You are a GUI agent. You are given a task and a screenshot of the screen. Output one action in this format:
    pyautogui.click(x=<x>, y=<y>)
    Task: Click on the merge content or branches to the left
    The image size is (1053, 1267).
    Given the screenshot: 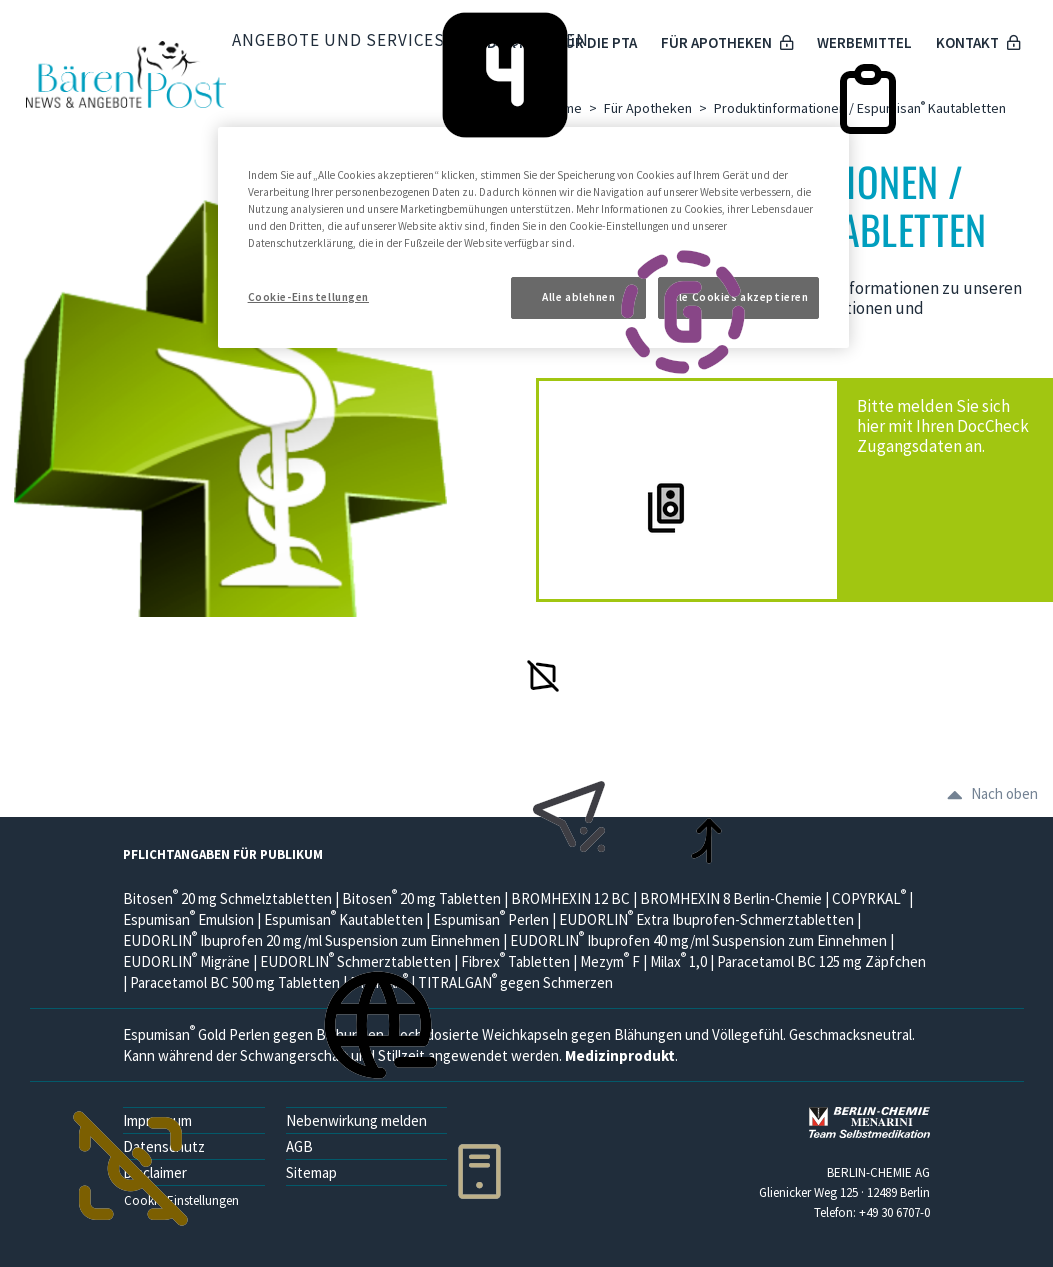 What is the action you would take?
    pyautogui.click(x=709, y=841)
    